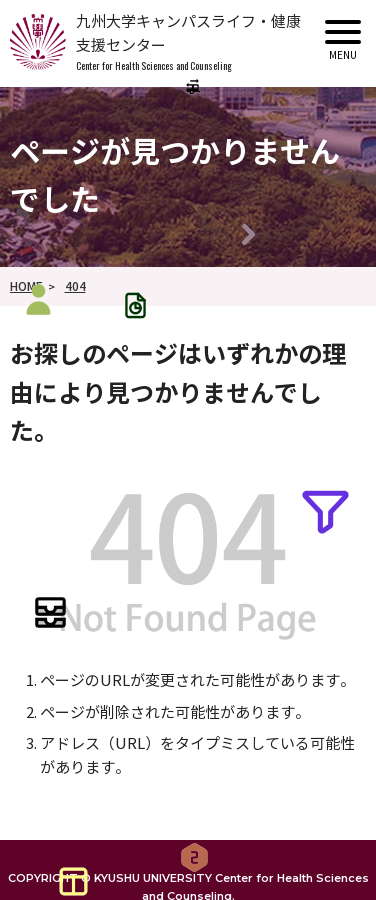 This screenshot has height=900, width=376. I want to click on rv hookup available at this location, so click(192, 86).